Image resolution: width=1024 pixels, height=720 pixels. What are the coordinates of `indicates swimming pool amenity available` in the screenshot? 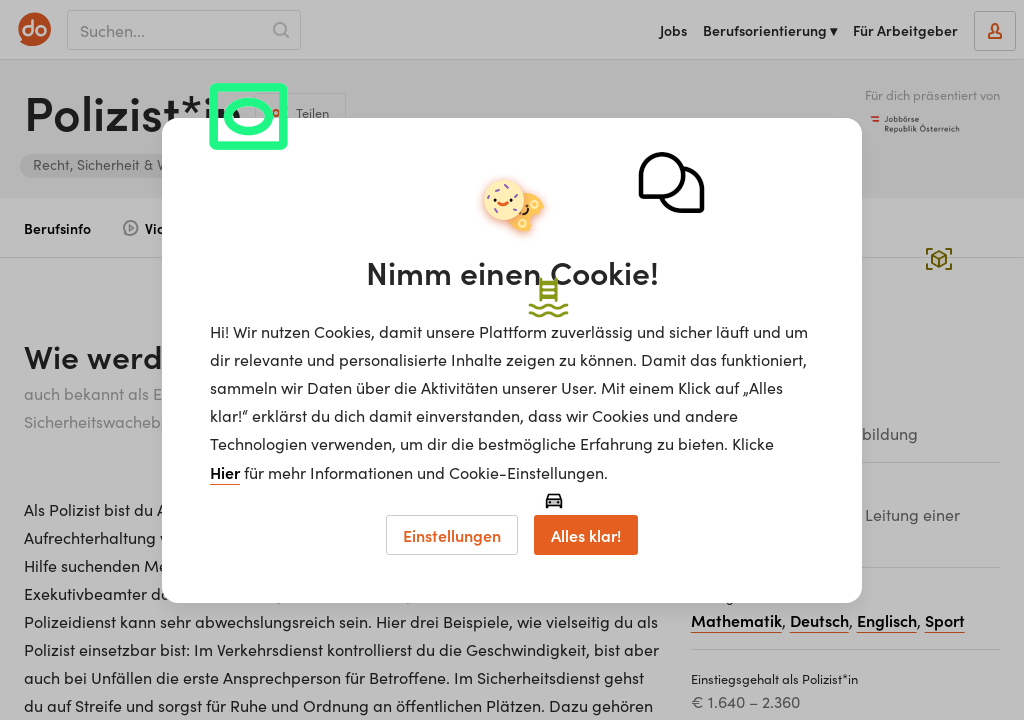 It's located at (548, 297).